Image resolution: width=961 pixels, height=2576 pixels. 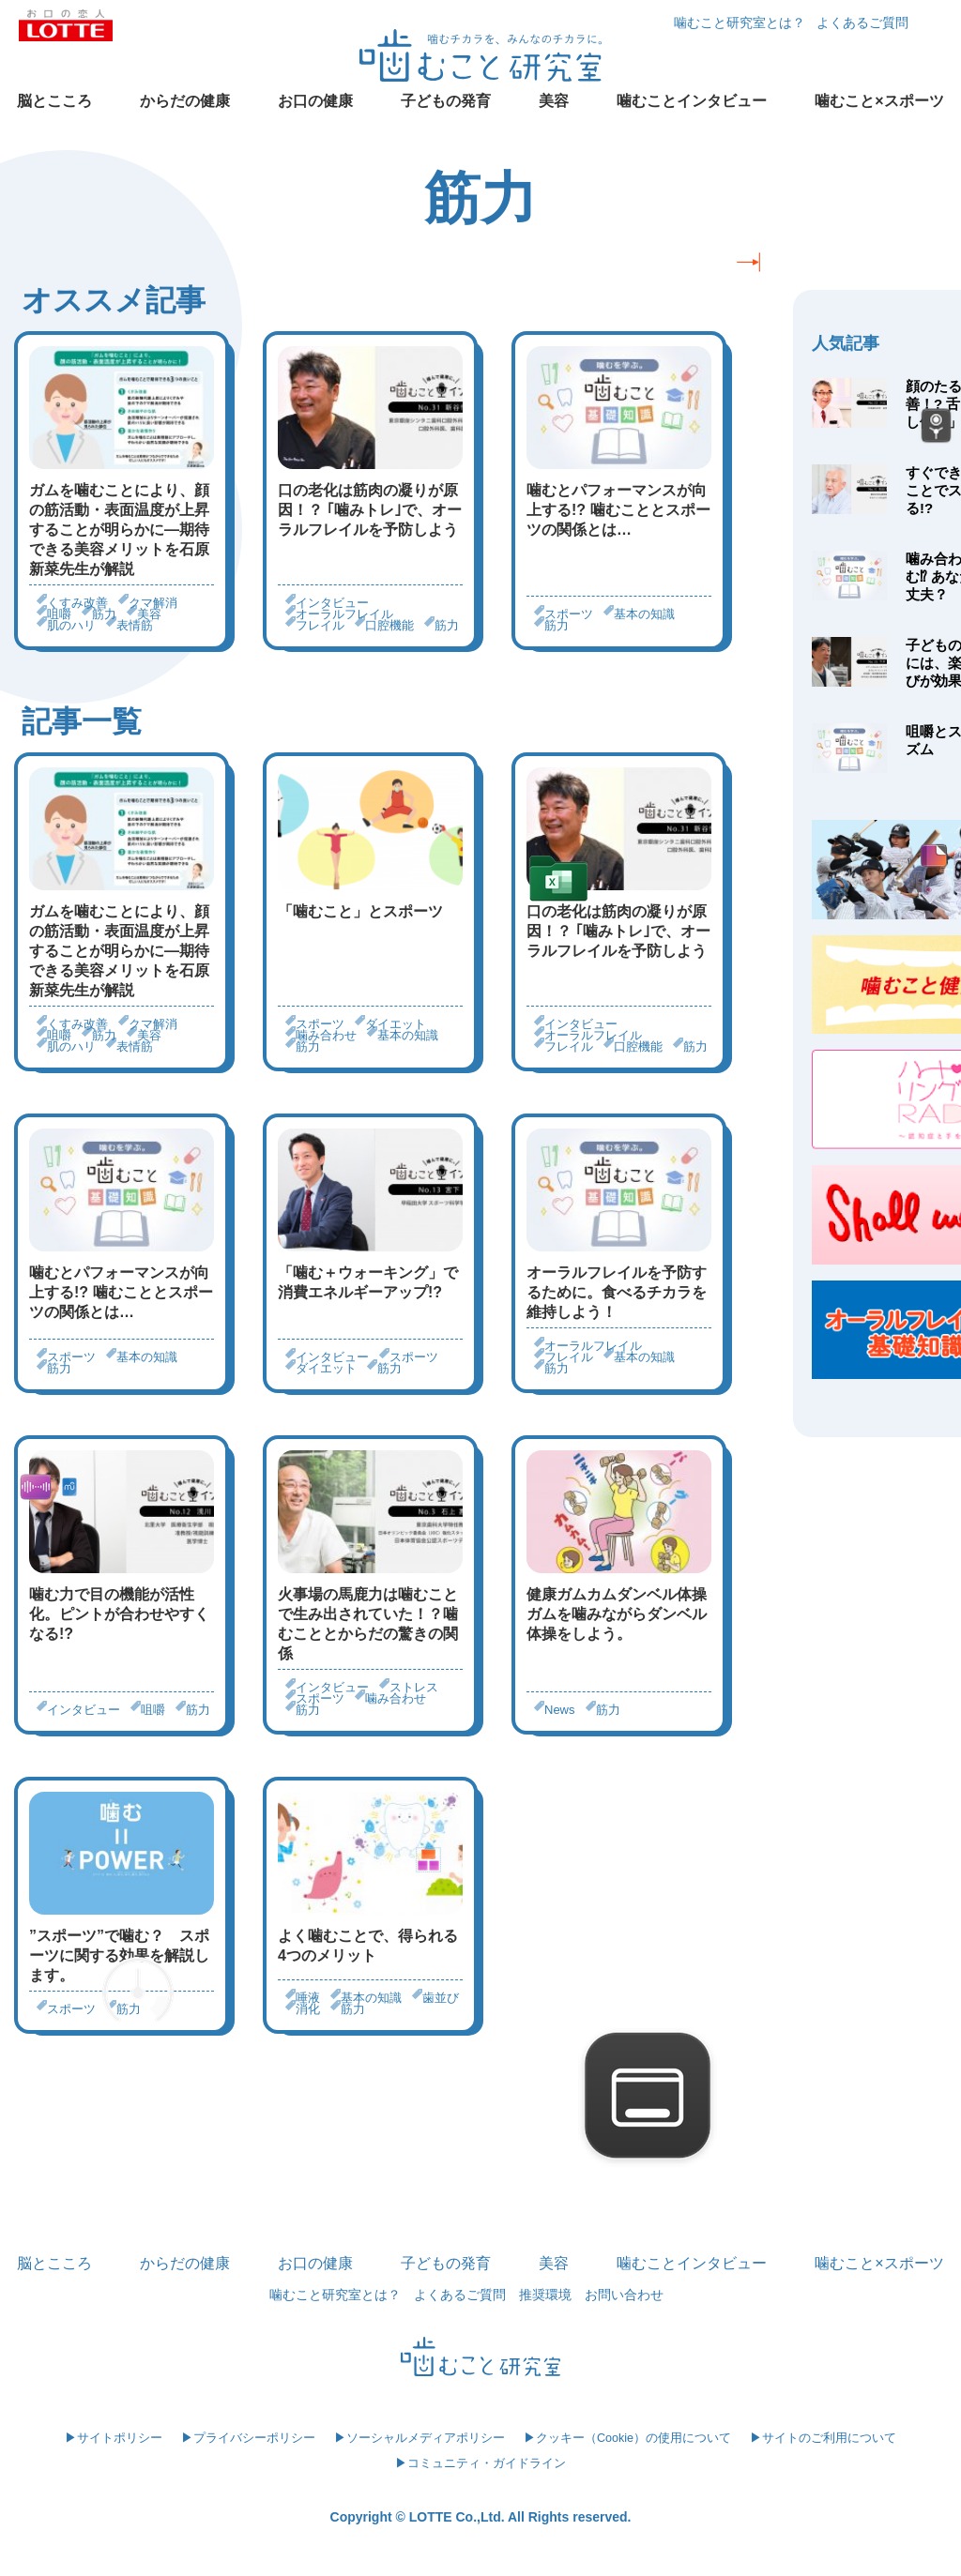 What do you see at coordinates (138, 1990) in the screenshot?
I see `view system performance metrics` at bounding box center [138, 1990].